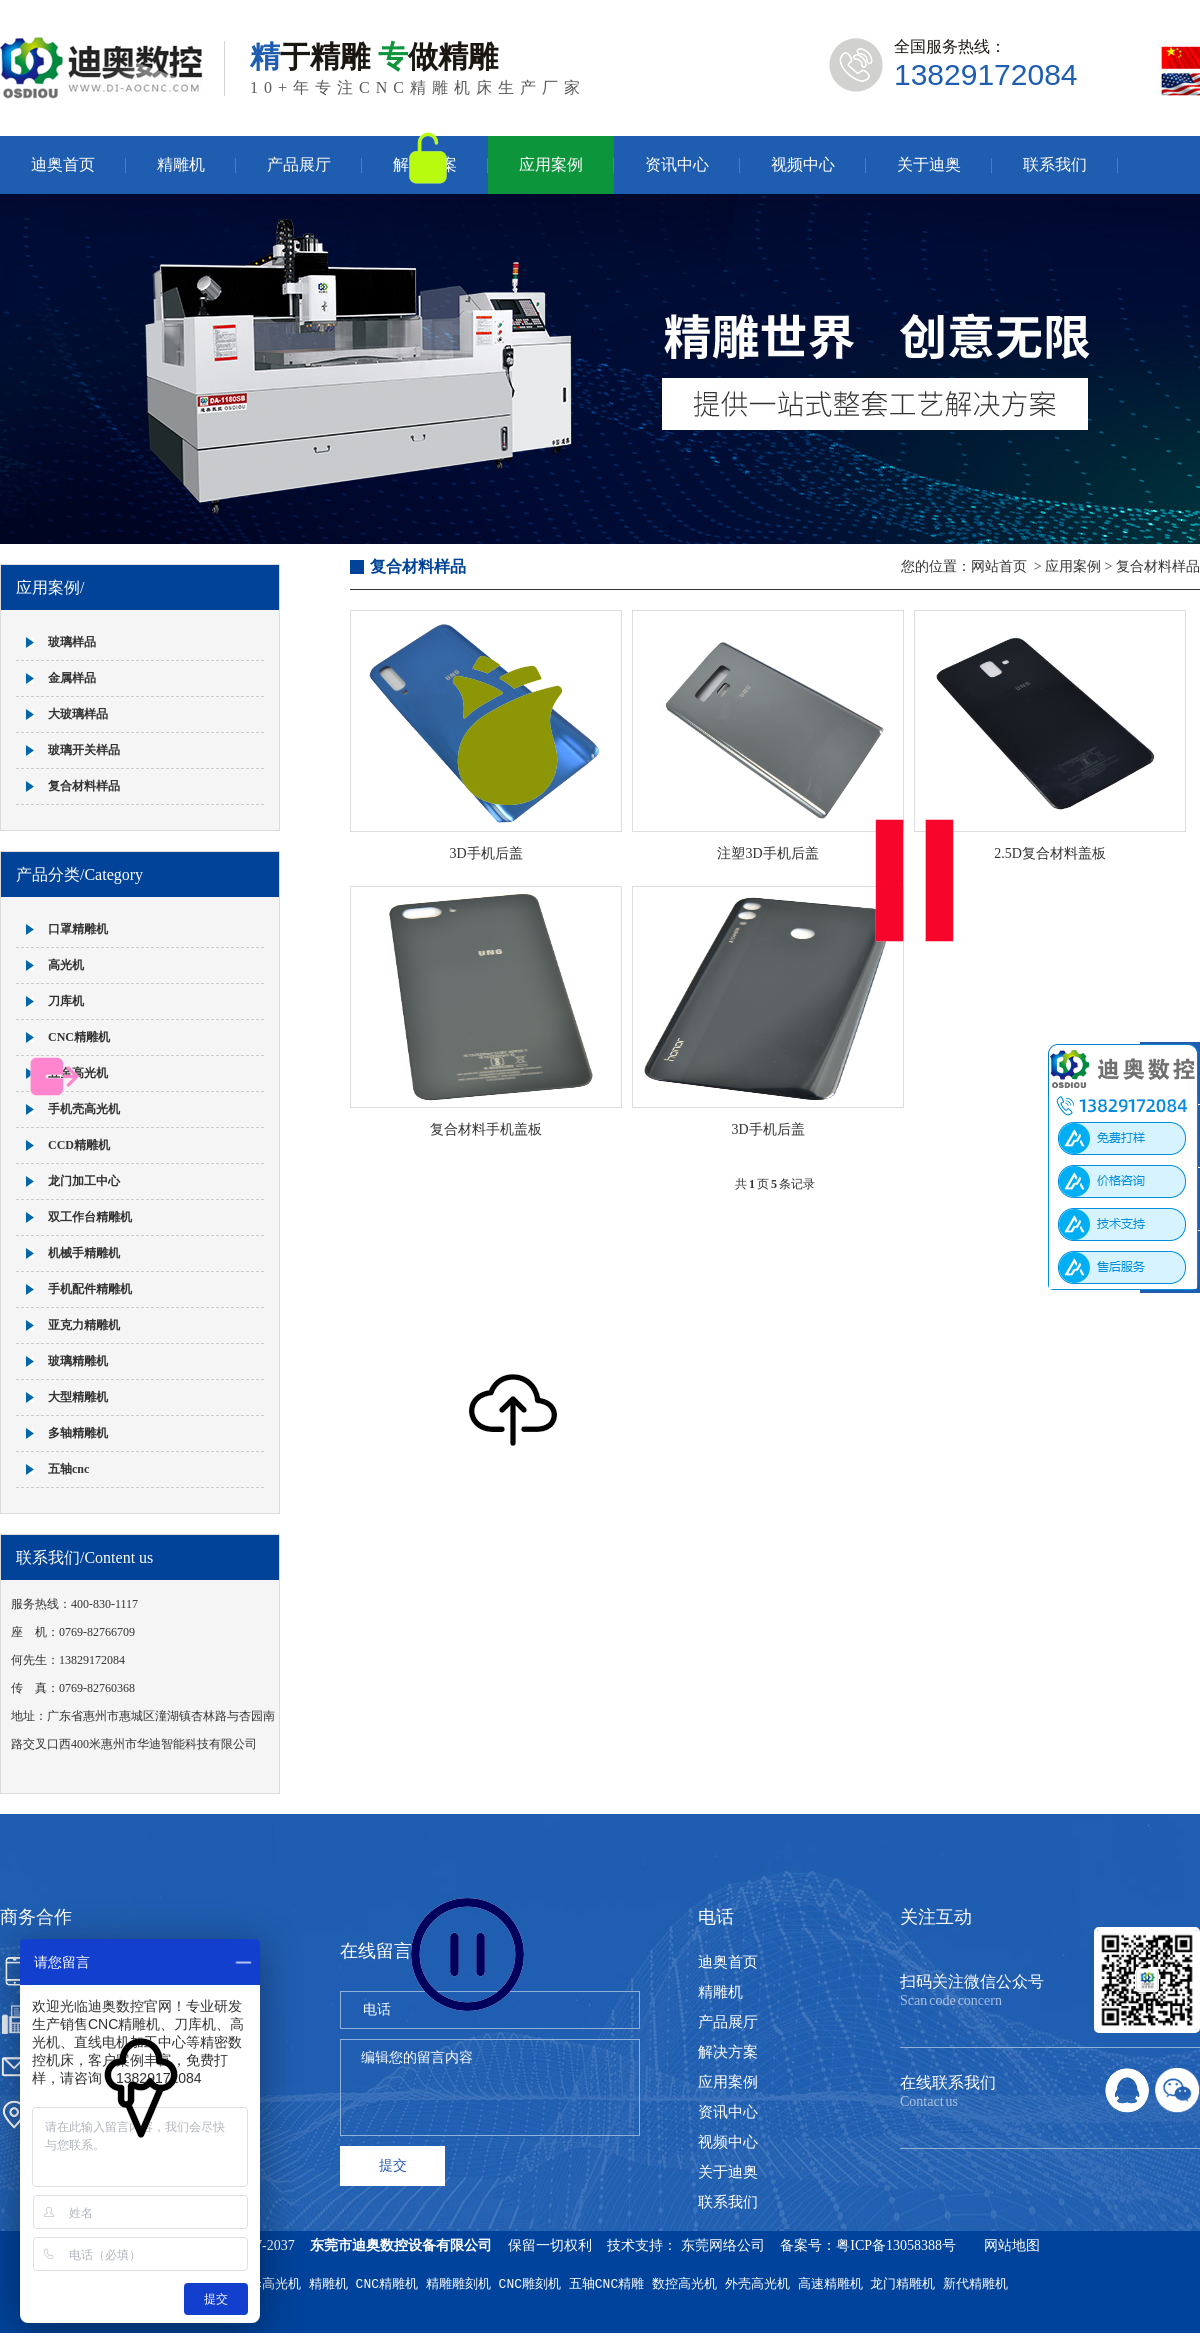 Image resolution: width=1200 pixels, height=2333 pixels. Describe the element at coordinates (428, 158) in the screenshot. I see `unlock or access secured content` at that location.